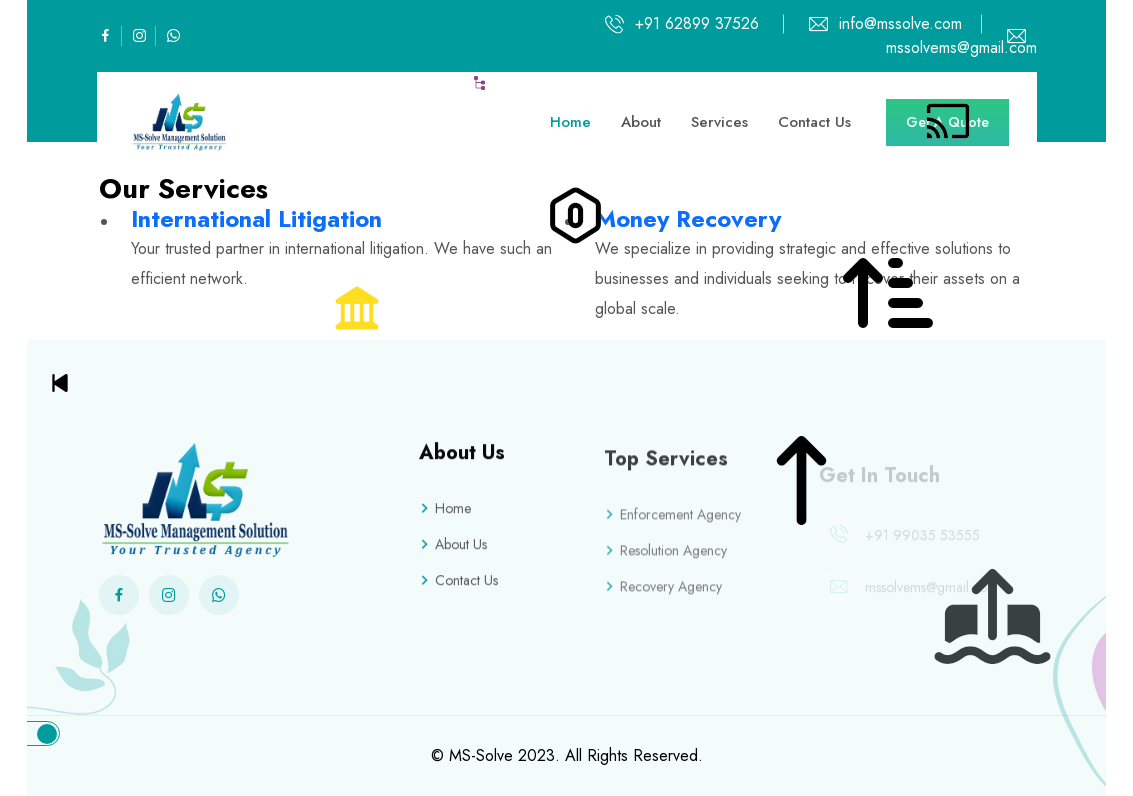  What do you see at coordinates (575, 215) in the screenshot?
I see `indicates zero items or empty count` at bounding box center [575, 215].